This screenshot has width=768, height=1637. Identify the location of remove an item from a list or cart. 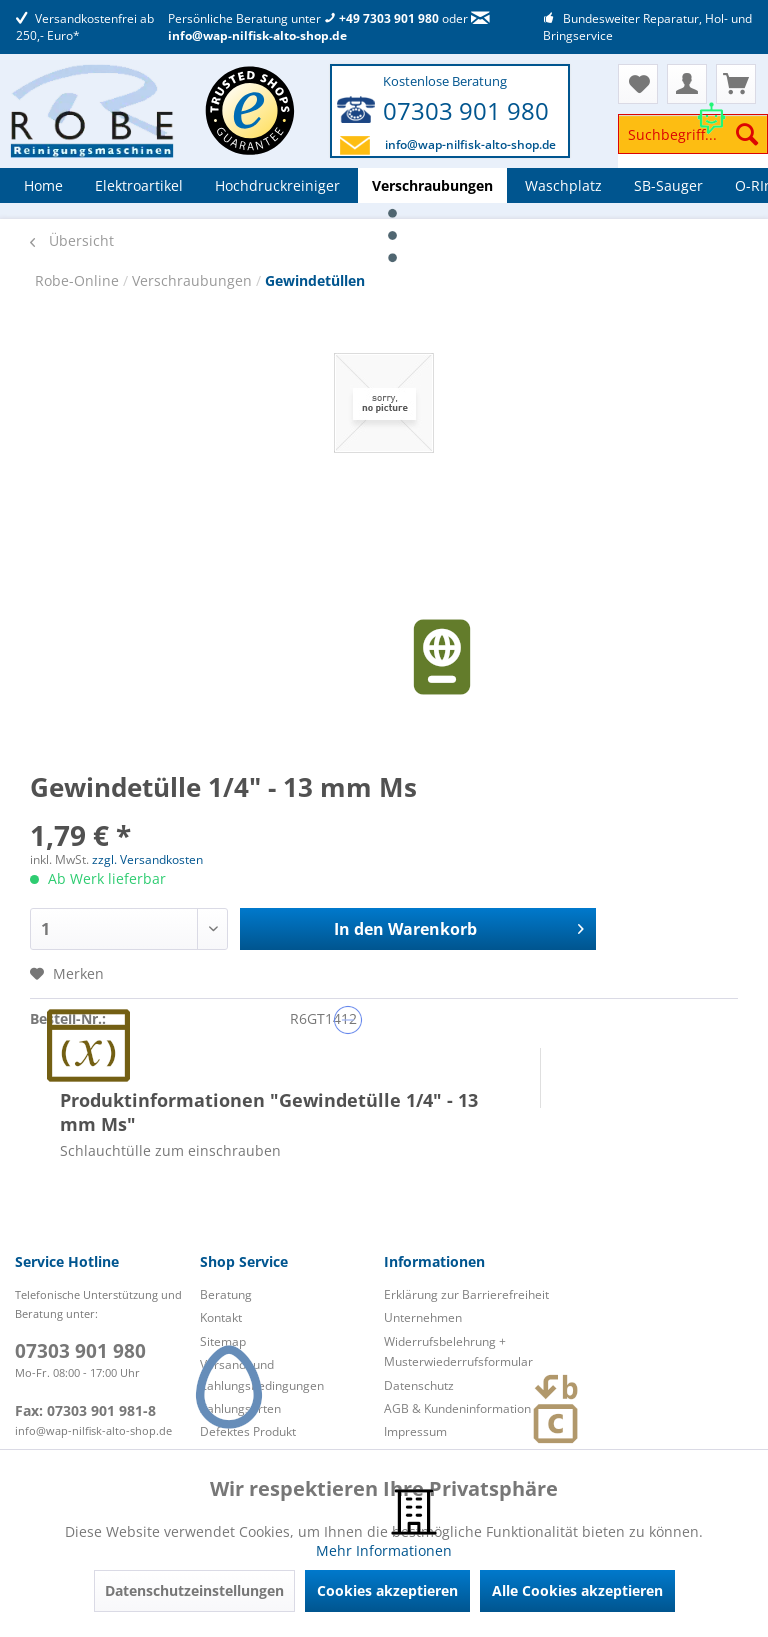
(348, 1020).